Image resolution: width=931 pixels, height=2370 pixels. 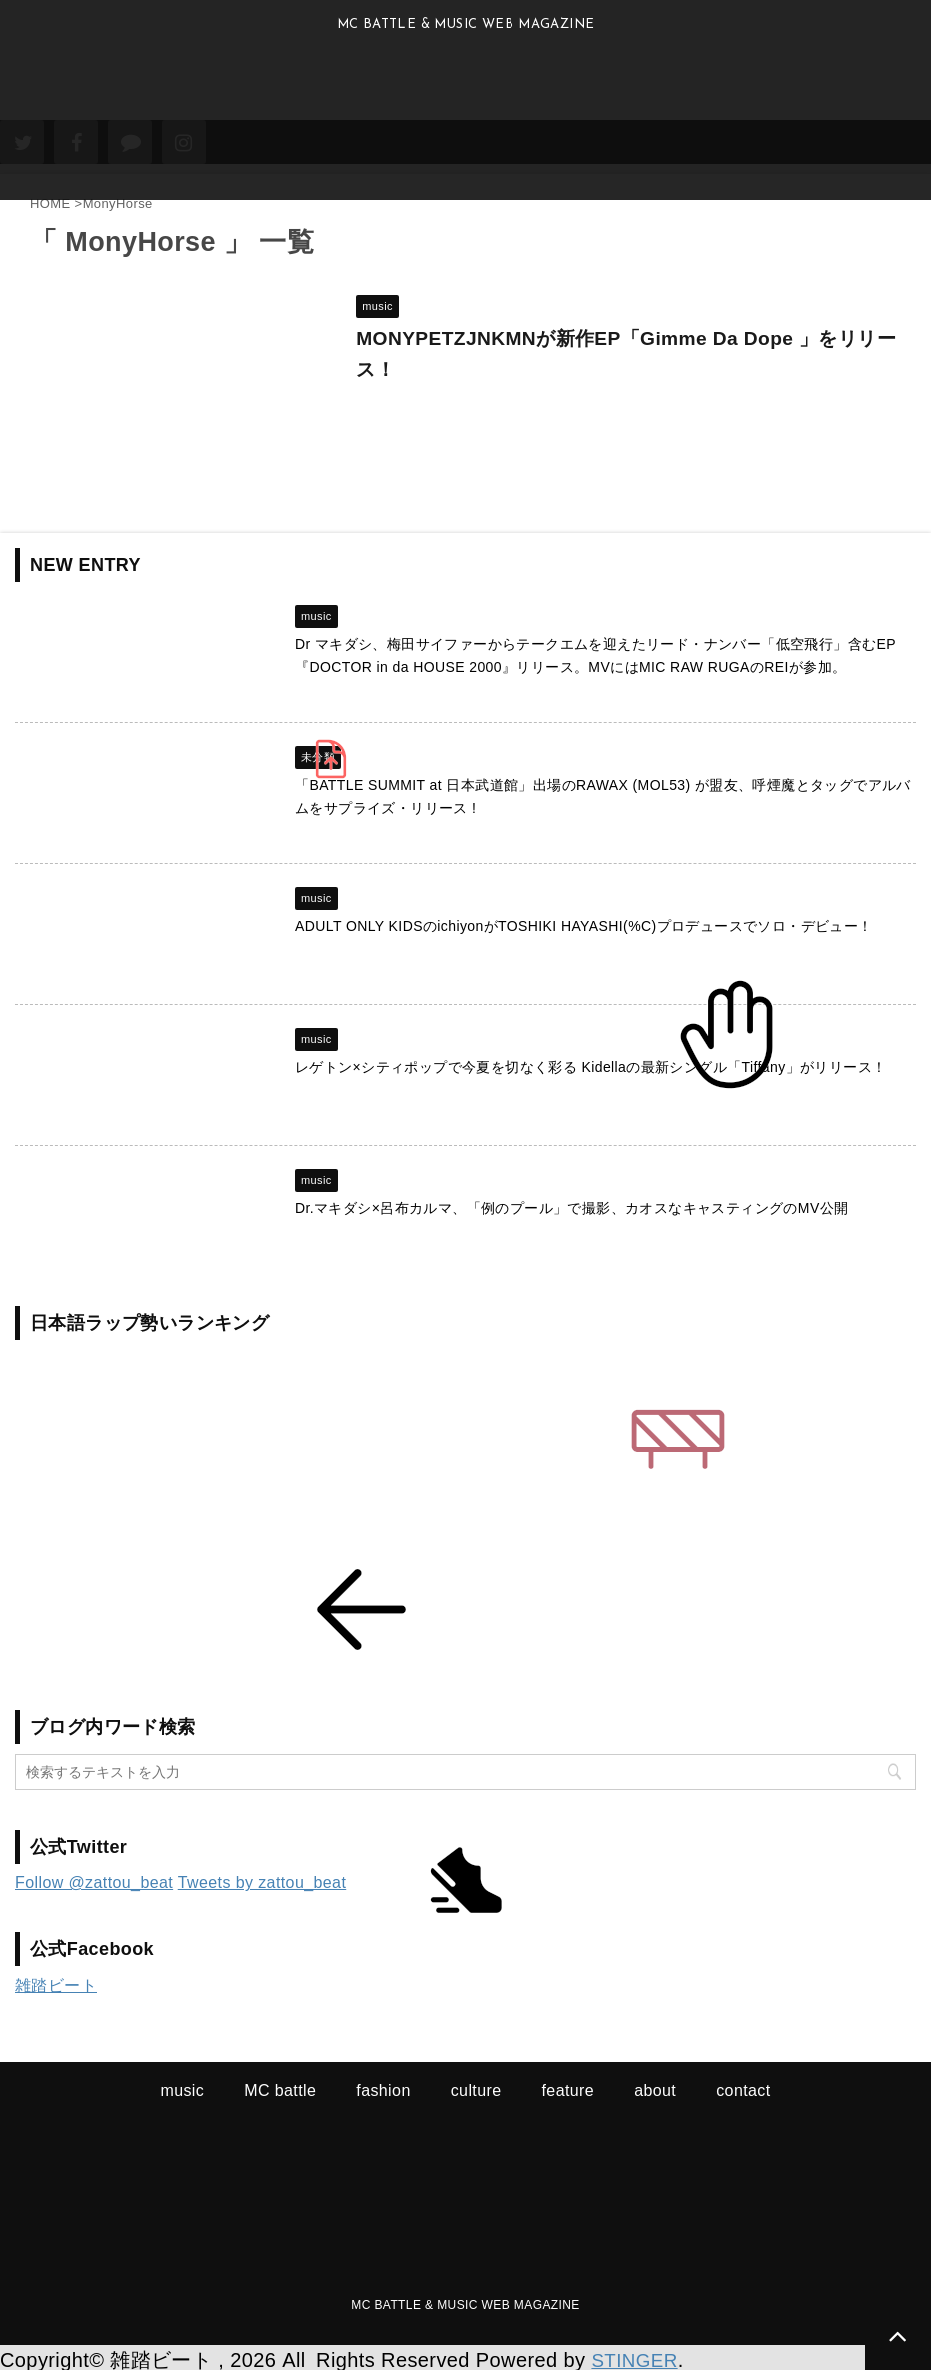 What do you see at coordinates (730, 1034) in the screenshot?
I see `stop or pause an action` at bounding box center [730, 1034].